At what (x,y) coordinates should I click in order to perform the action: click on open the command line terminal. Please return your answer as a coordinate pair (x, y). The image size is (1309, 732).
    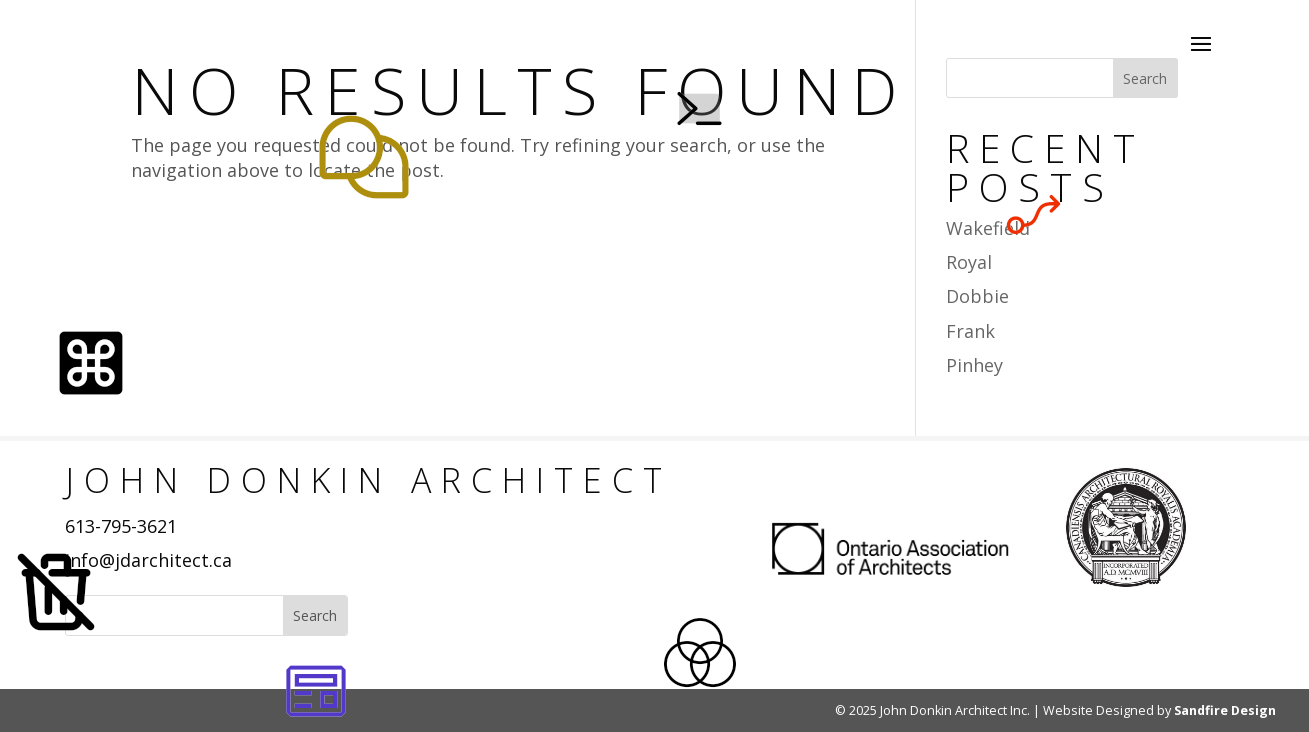
    Looking at the image, I should click on (699, 108).